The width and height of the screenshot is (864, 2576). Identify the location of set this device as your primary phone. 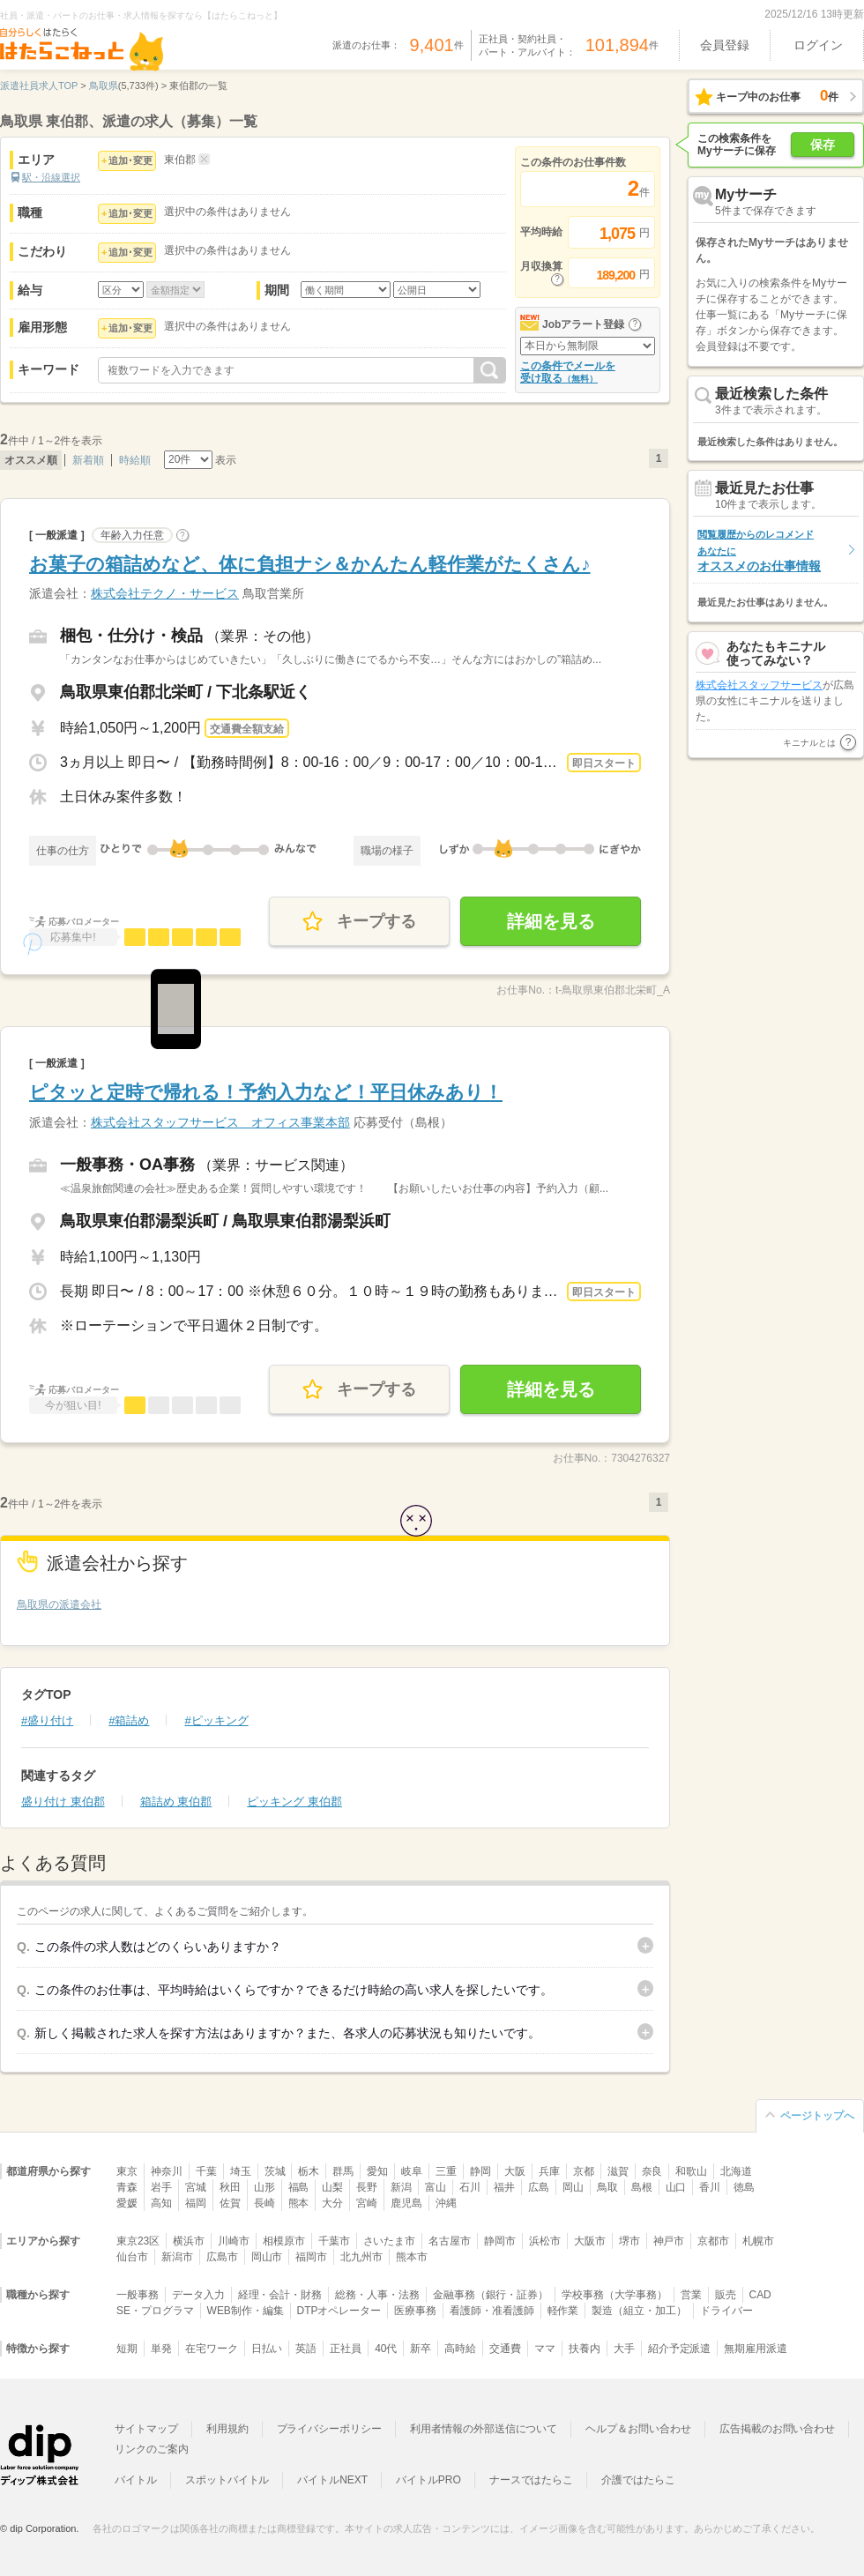
(175, 1009).